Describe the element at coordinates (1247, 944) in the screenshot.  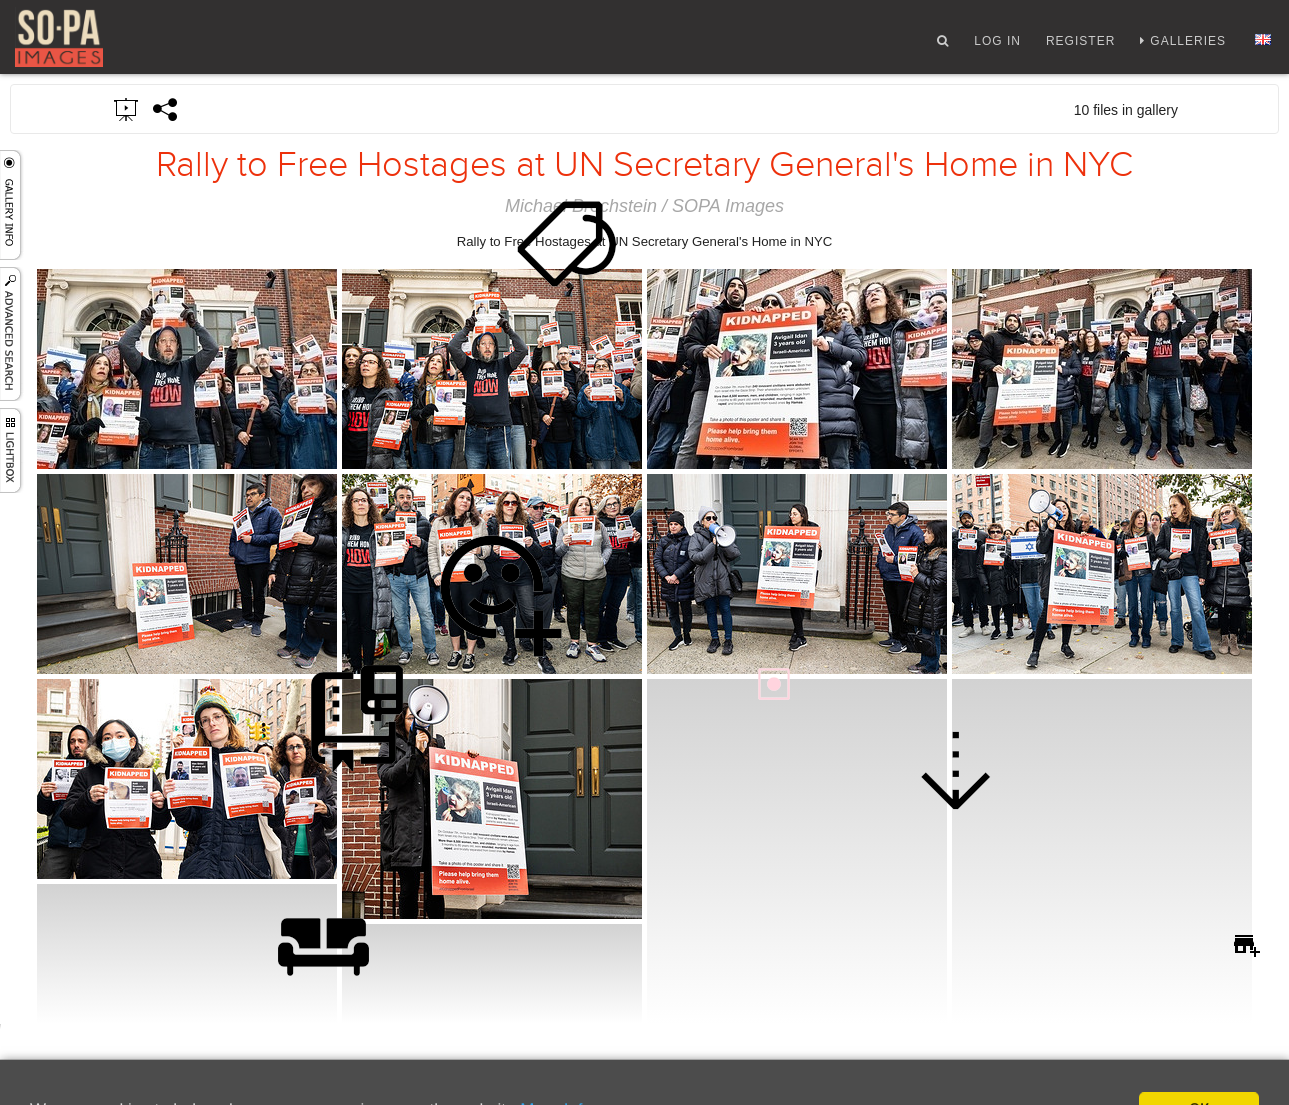
I see `add a new business location` at that location.